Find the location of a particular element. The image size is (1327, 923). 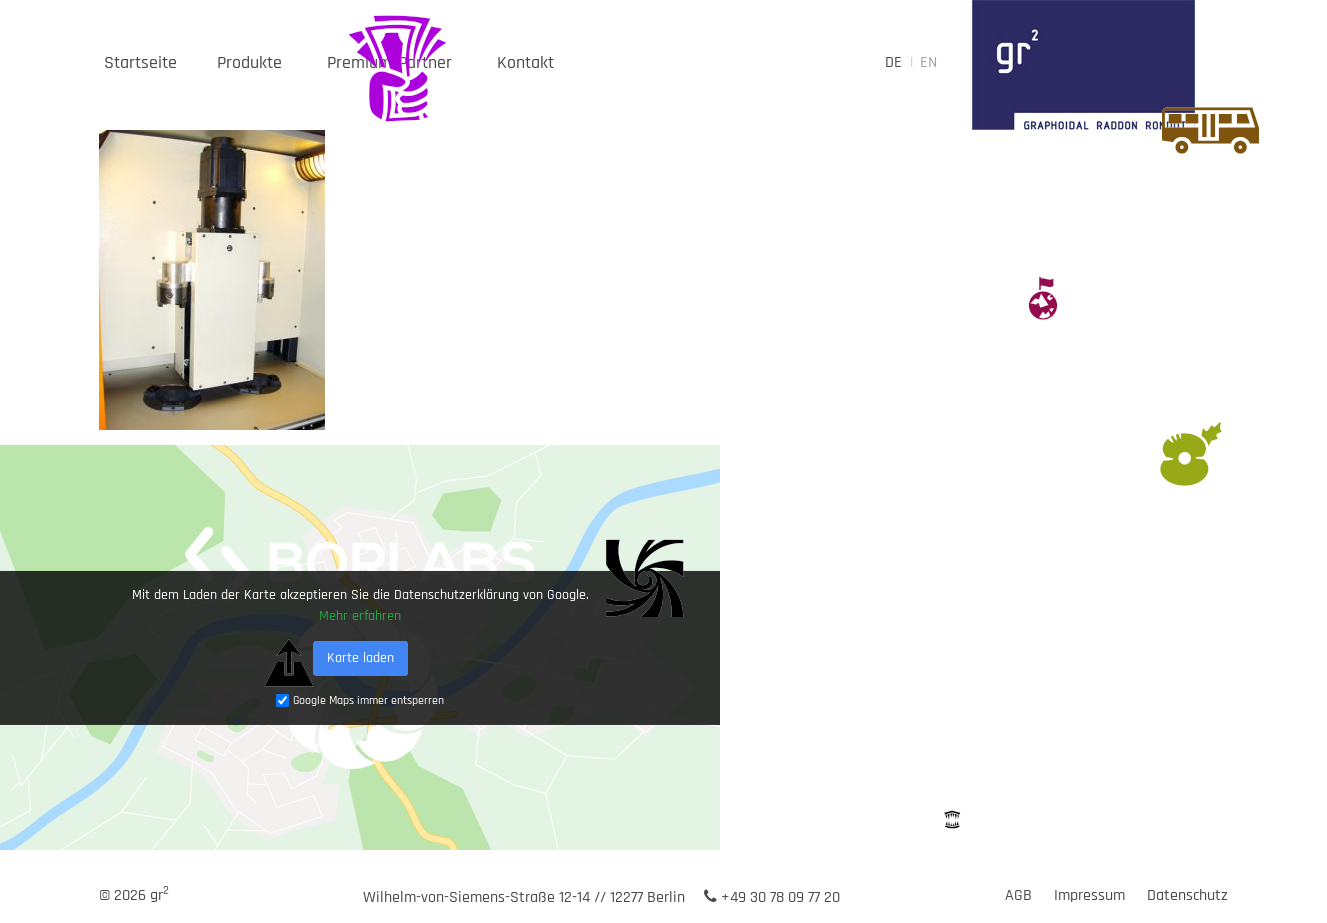

conquer or claim a planet in a strategy game is located at coordinates (1043, 298).